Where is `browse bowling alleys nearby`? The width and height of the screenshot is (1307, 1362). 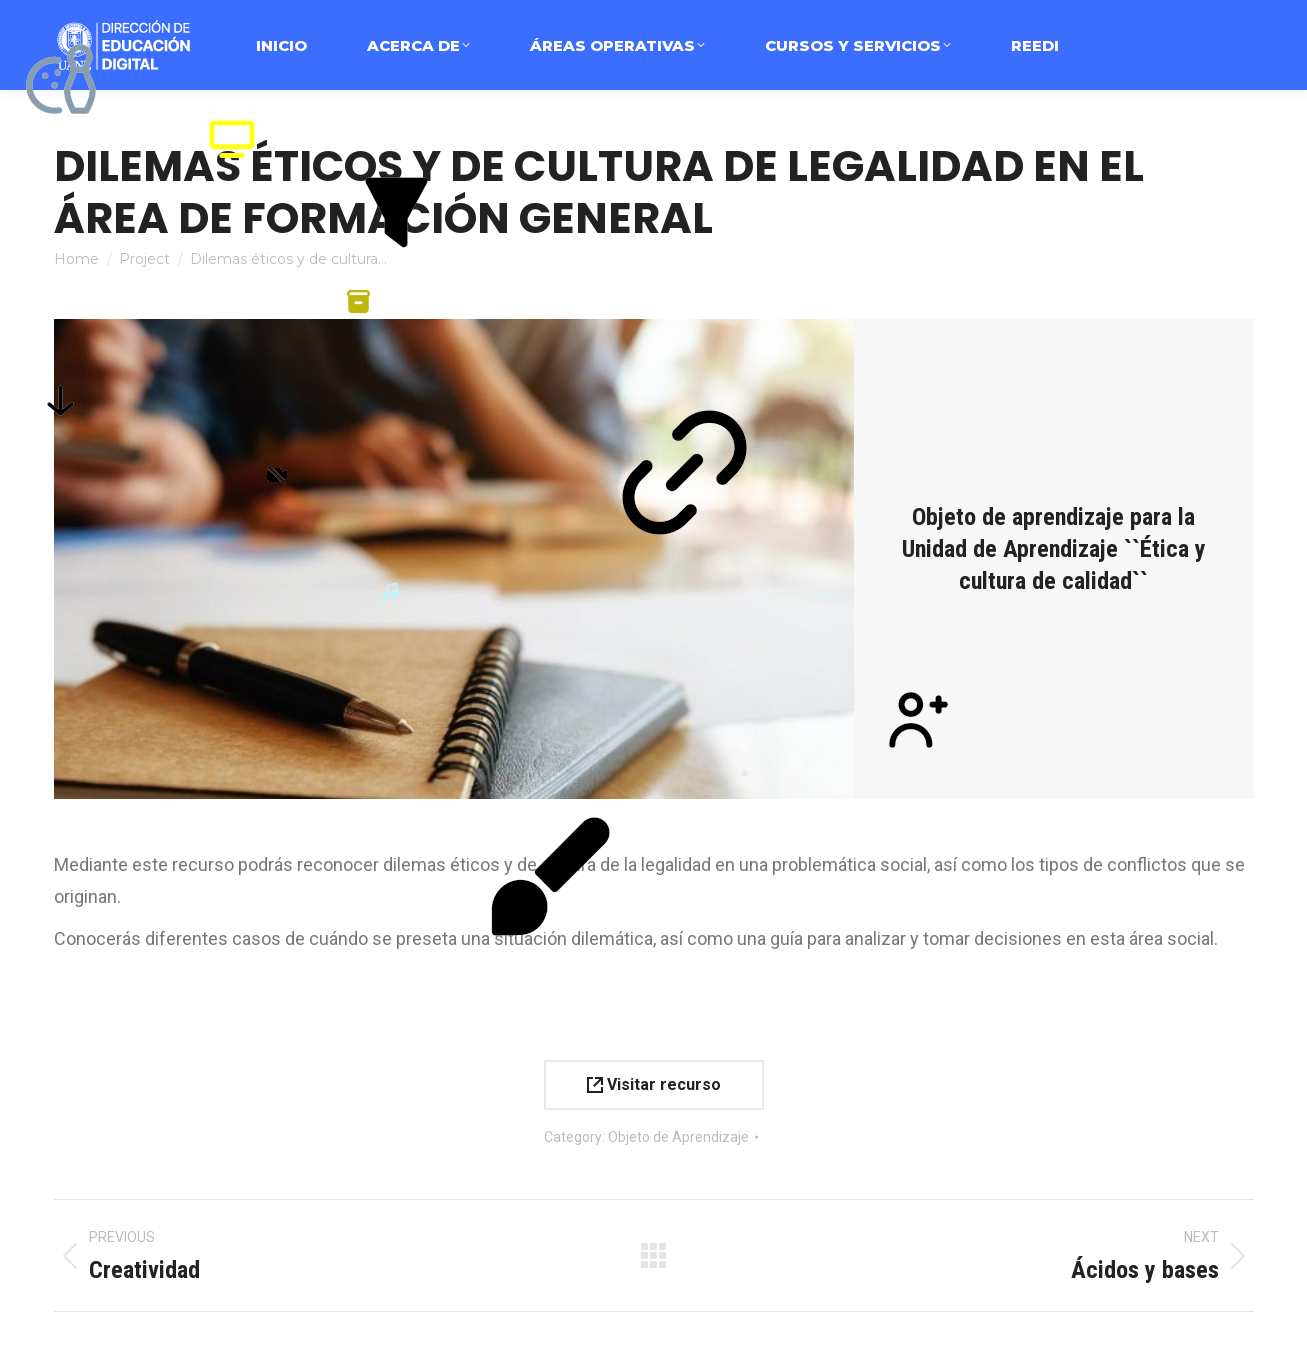 browse bowling alleys nearby is located at coordinates (61, 79).